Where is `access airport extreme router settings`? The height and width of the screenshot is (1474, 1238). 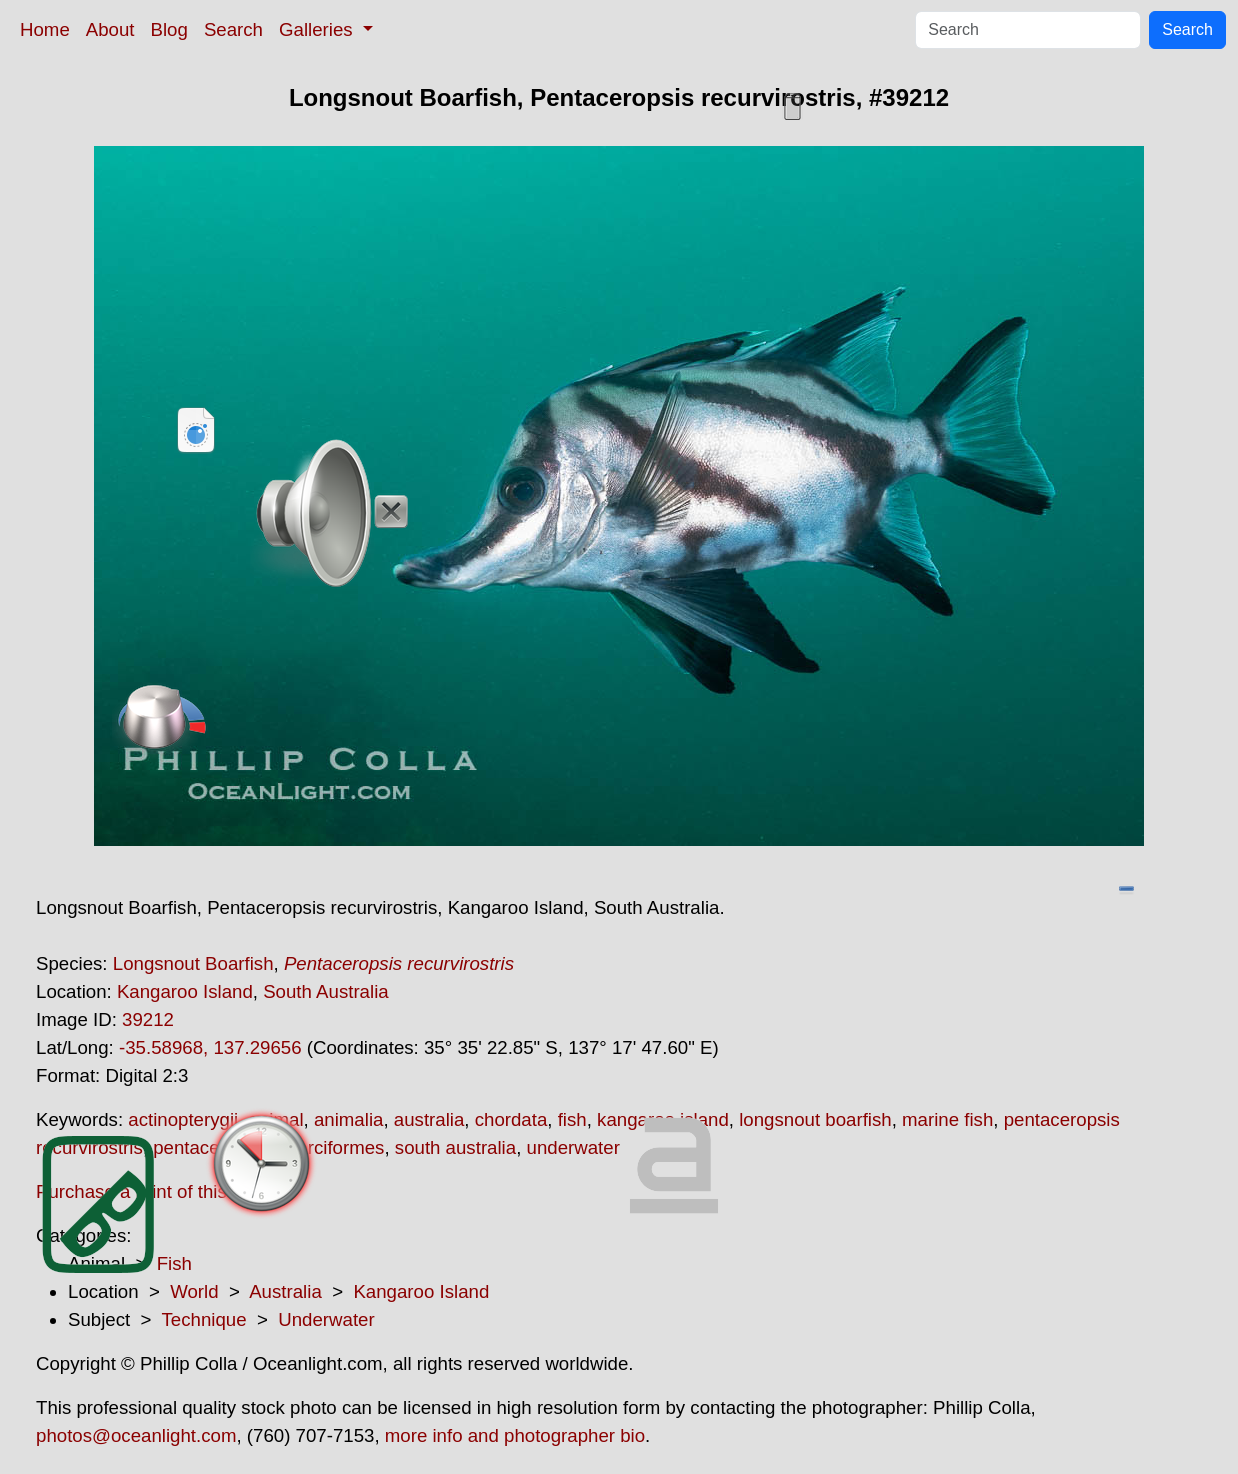 access airport extreme router settings is located at coordinates (792, 106).